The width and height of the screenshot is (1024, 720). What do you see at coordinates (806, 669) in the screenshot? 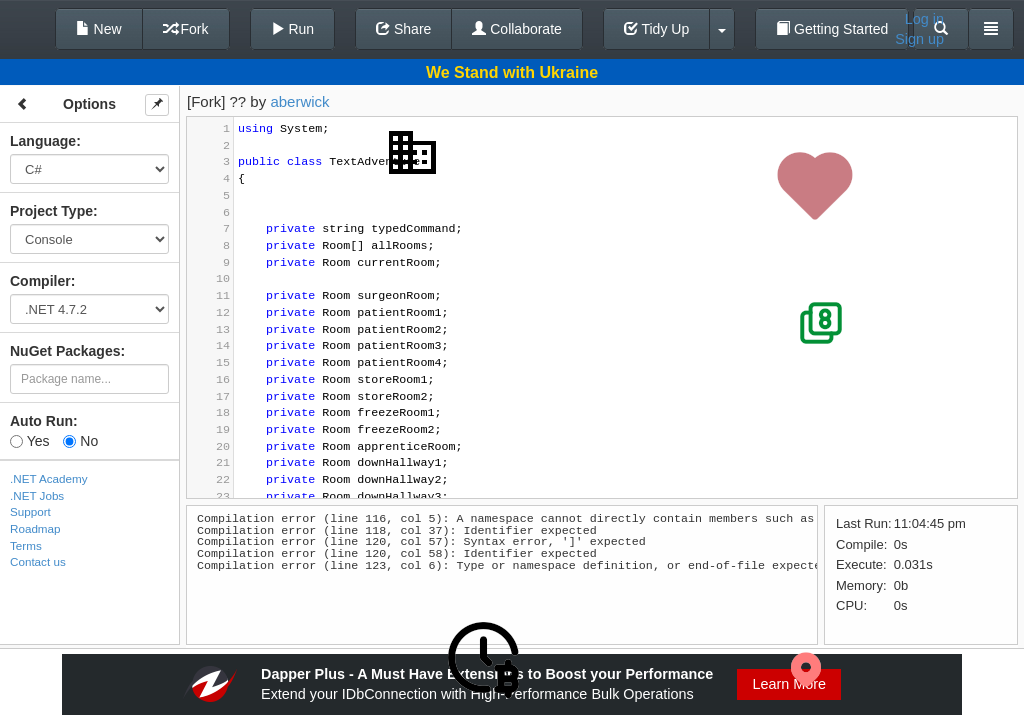
I see `view or set a location on the map` at bounding box center [806, 669].